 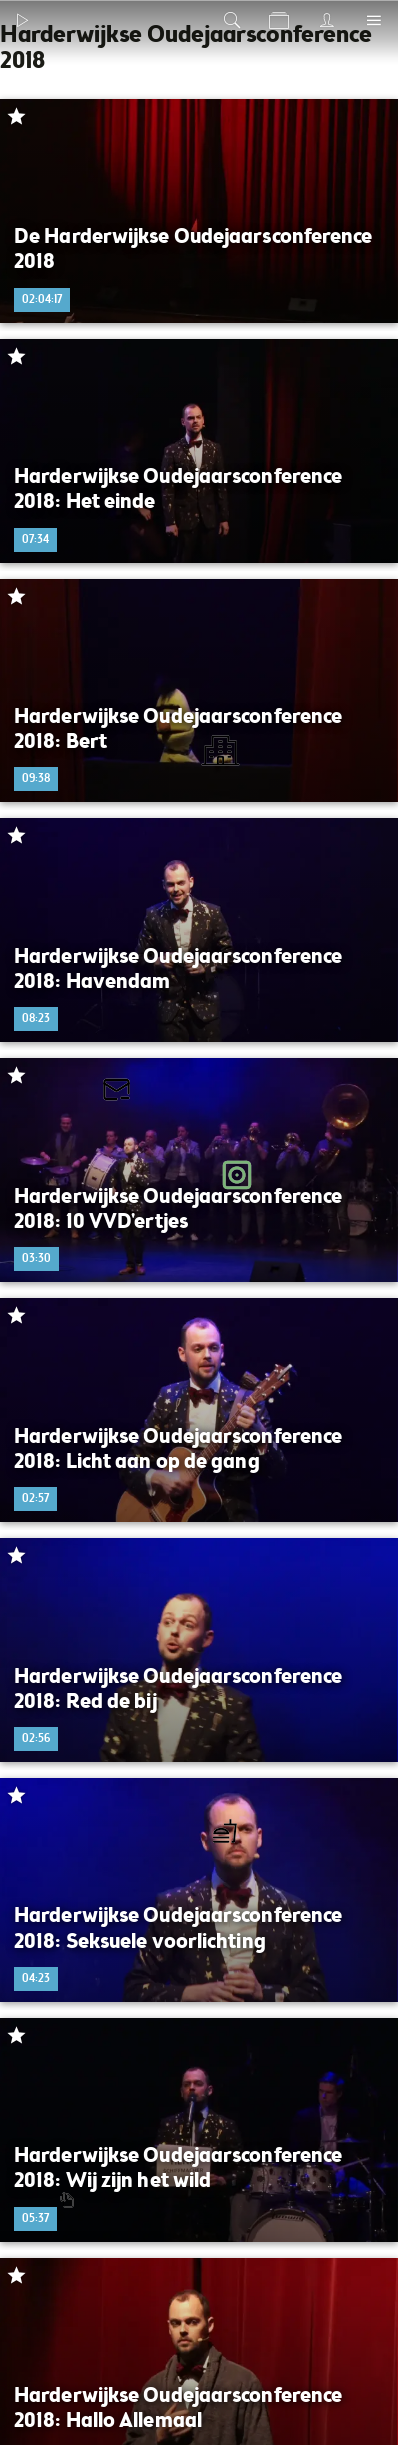 What do you see at coordinates (67, 2200) in the screenshot?
I see `attach a document or file` at bounding box center [67, 2200].